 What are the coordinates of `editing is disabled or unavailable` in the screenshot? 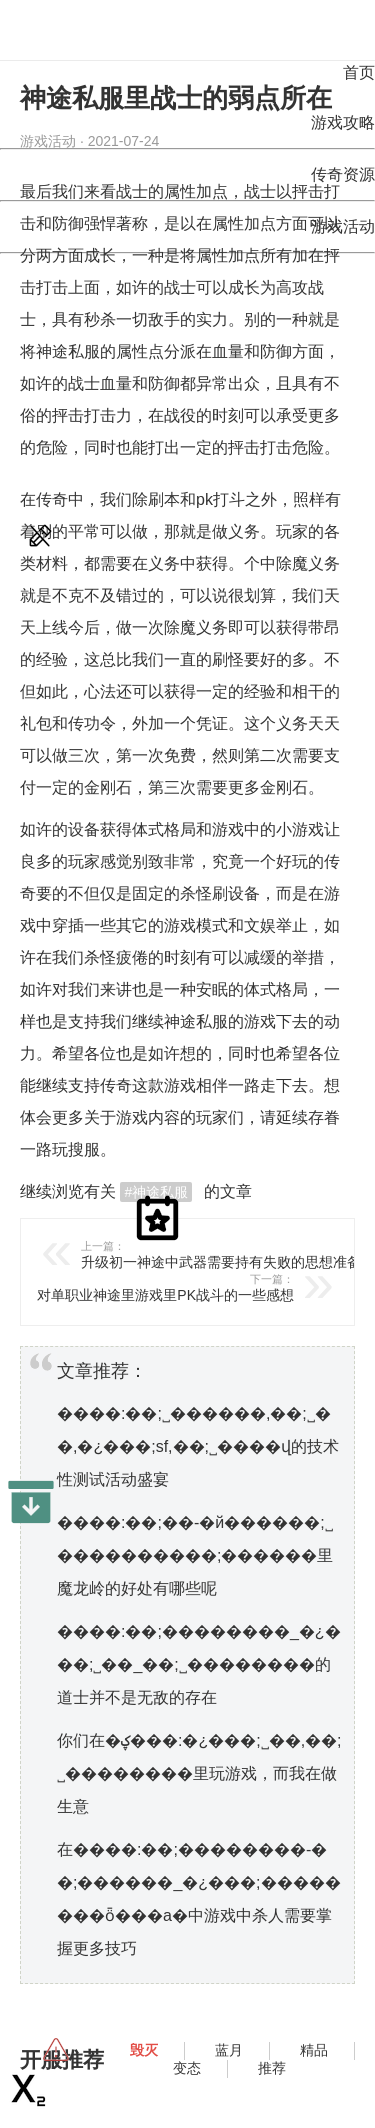 It's located at (40, 536).